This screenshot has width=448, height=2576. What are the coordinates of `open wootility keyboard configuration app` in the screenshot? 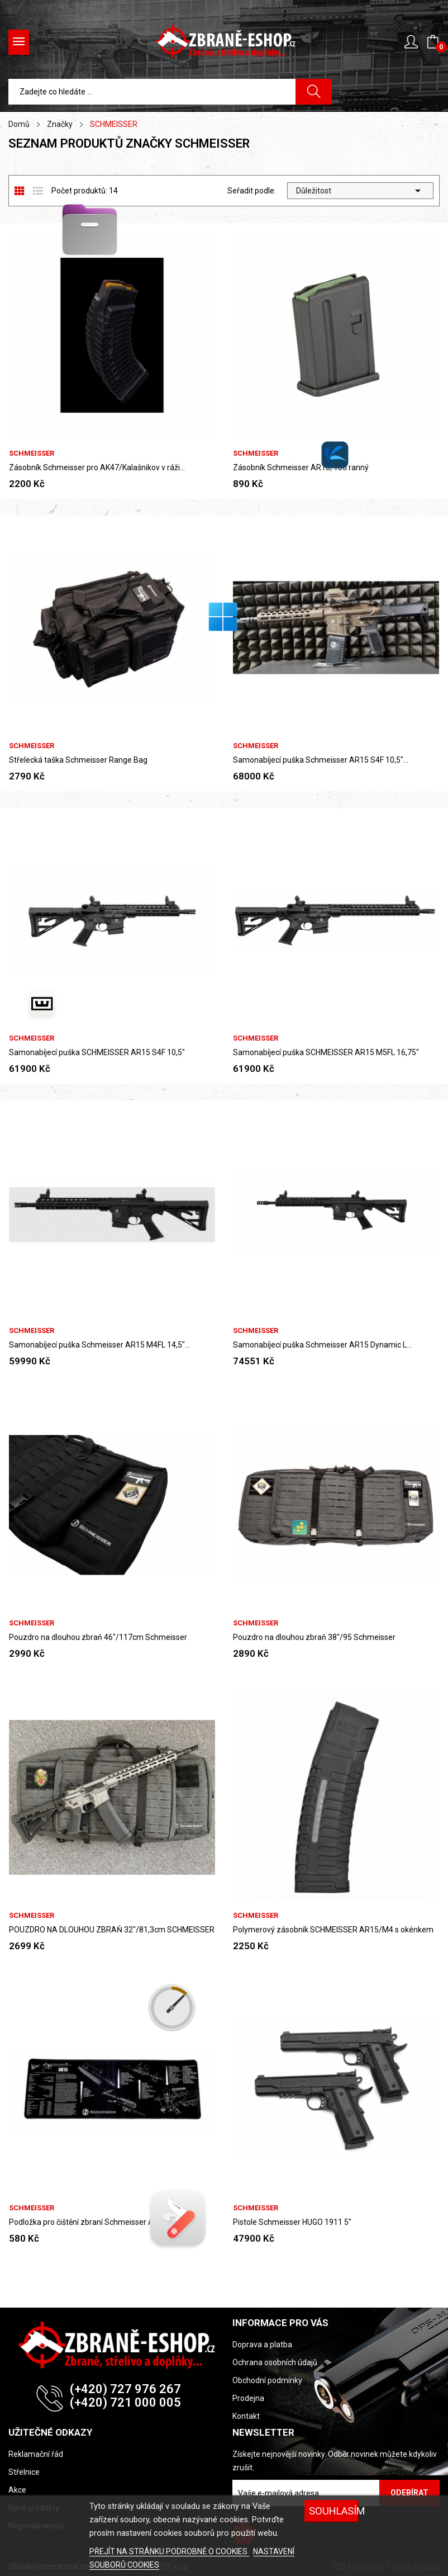 It's located at (42, 1004).